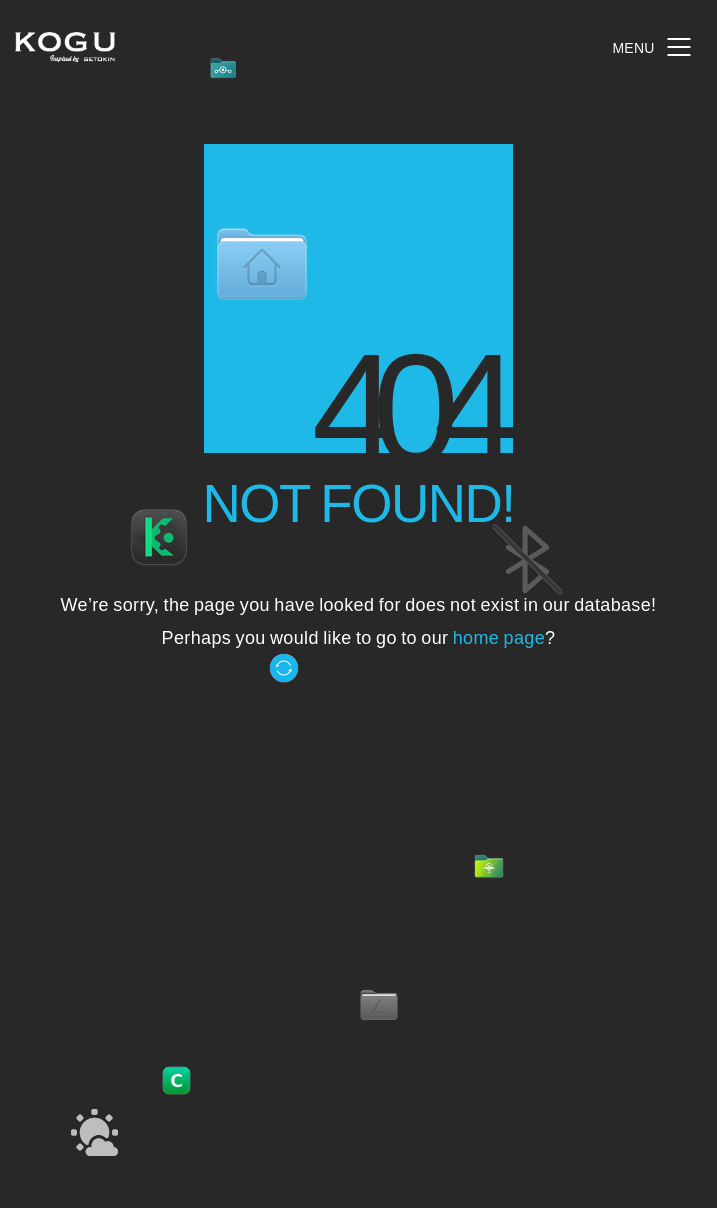  What do you see at coordinates (176, 1080) in the screenshot?
I see `open the connectagram word puzzle game` at bounding box center [176, 1080].